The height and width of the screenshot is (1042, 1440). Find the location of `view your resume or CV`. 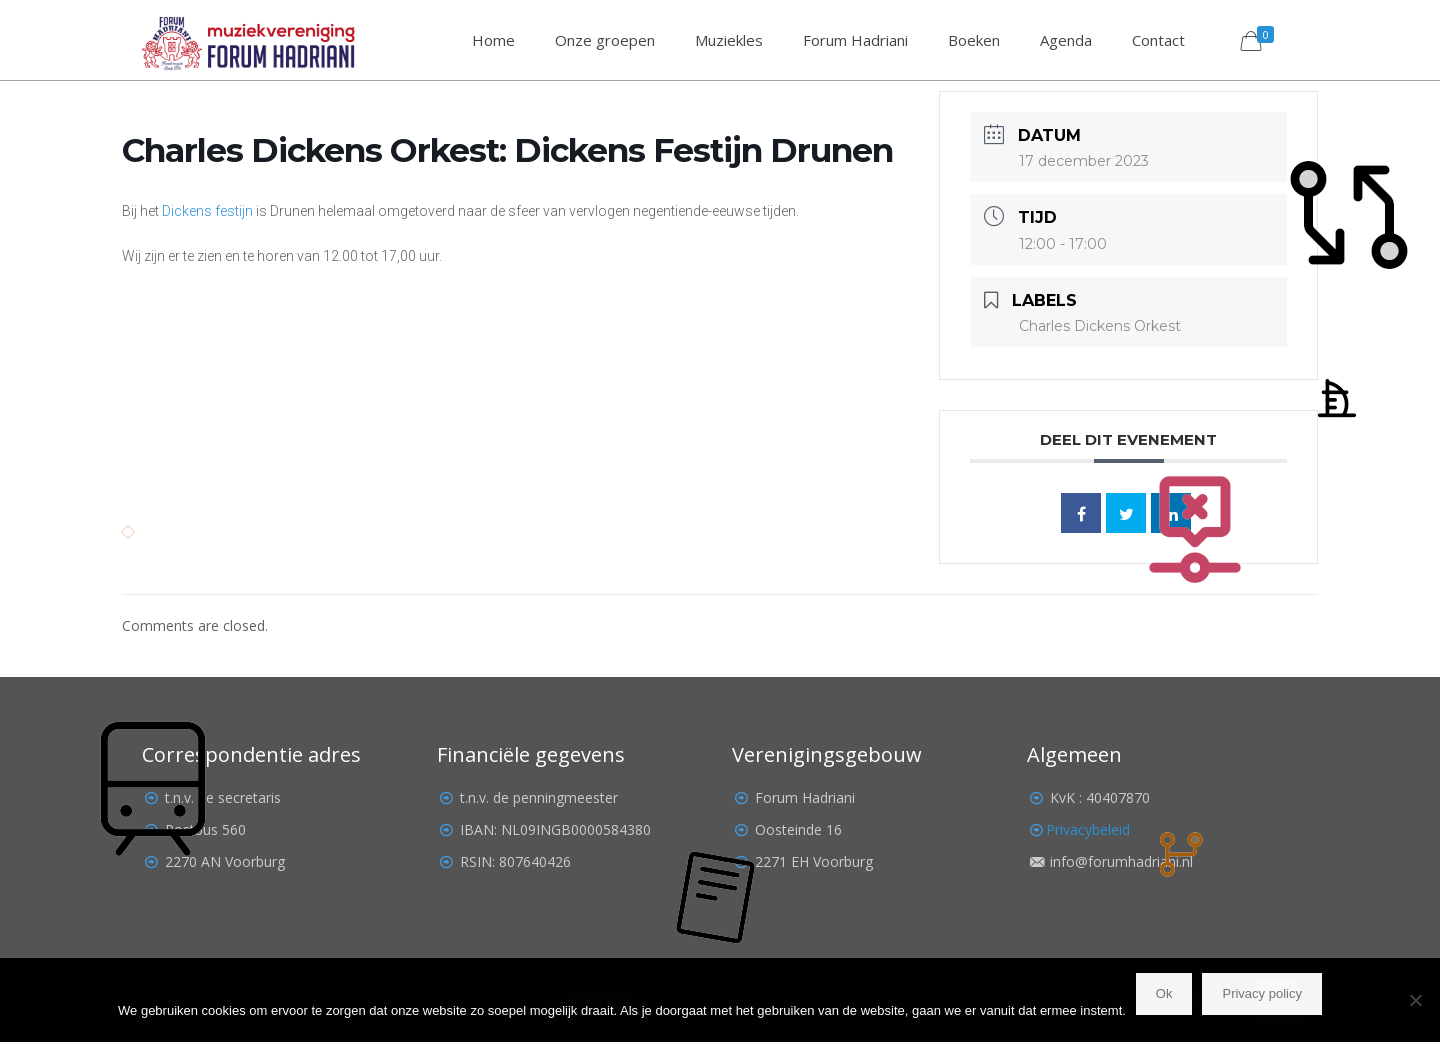

view your resume or CV is located at coordinates (715, 897).